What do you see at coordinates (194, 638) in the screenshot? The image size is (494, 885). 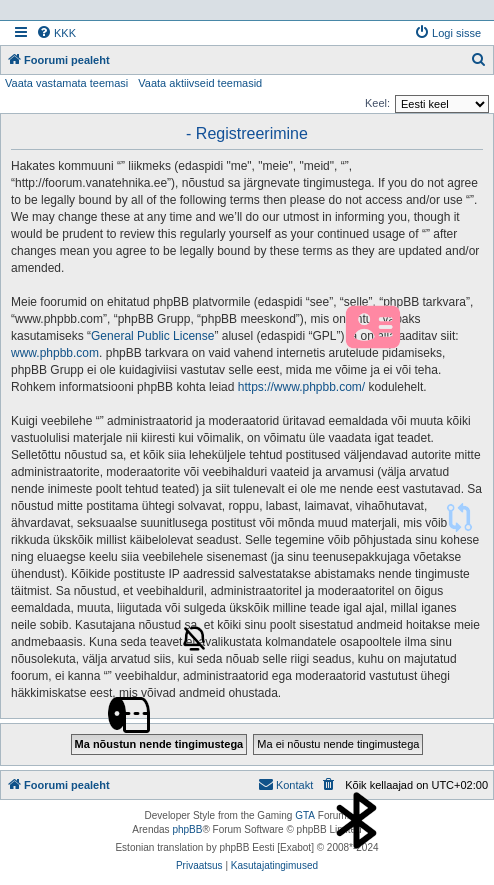 I see `mute notifications` at bounding box center [194, 638].